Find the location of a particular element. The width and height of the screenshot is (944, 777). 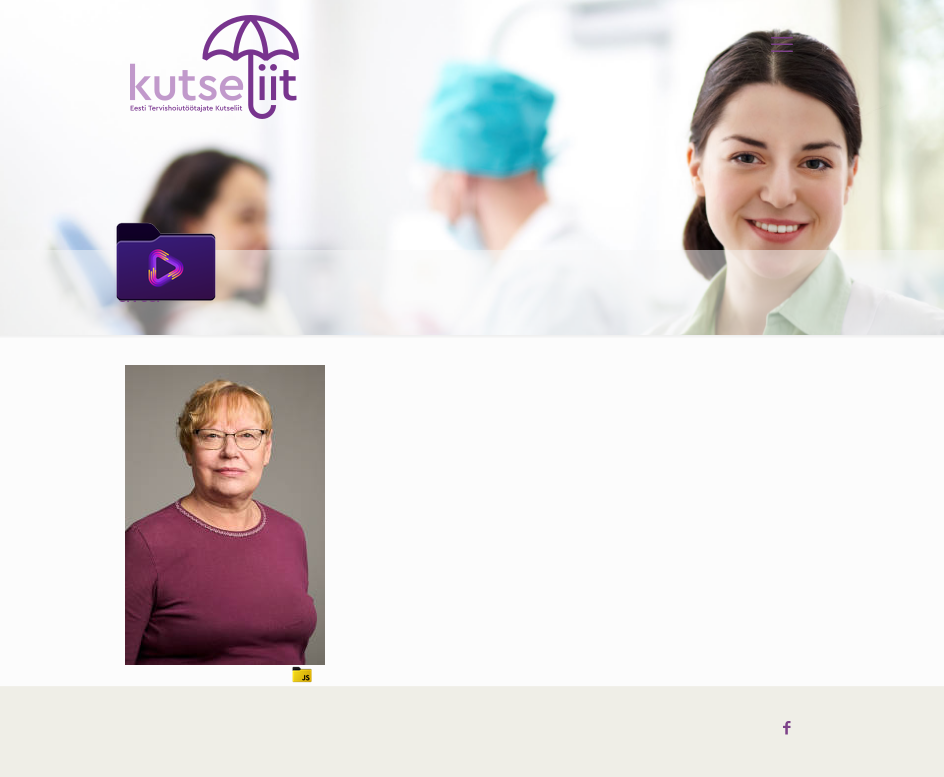

open folder containing javascript files is located at coordinates (302, 675).